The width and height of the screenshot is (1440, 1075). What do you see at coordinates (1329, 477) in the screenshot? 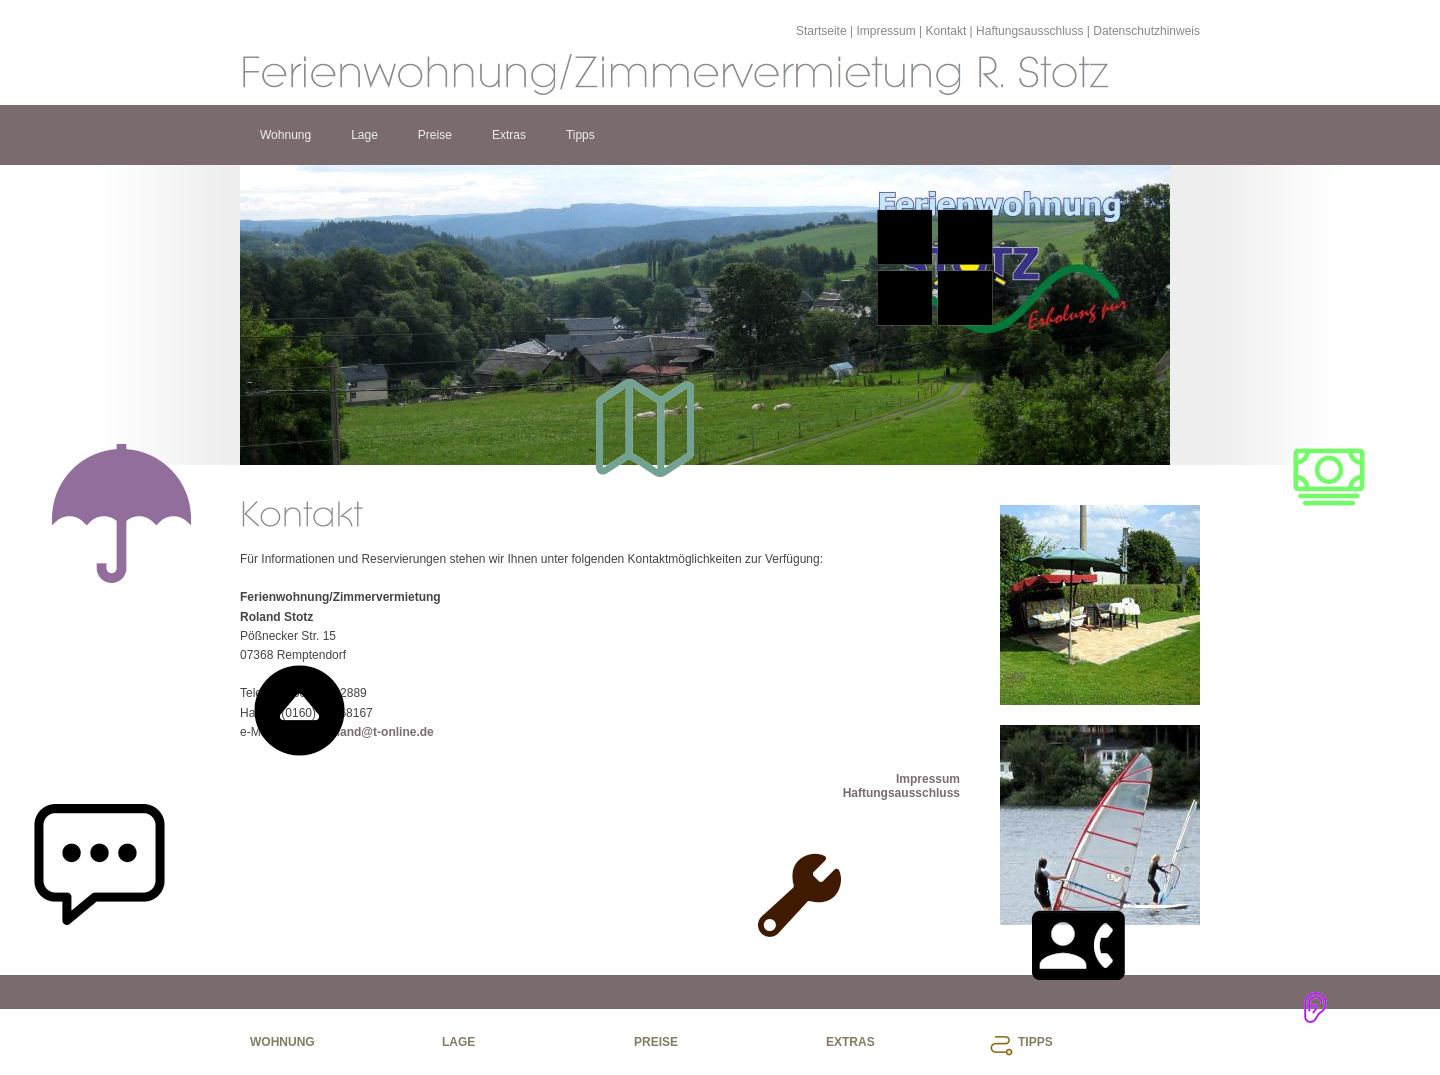
I see `view your cash balance` at bounding box center [1329, 477].